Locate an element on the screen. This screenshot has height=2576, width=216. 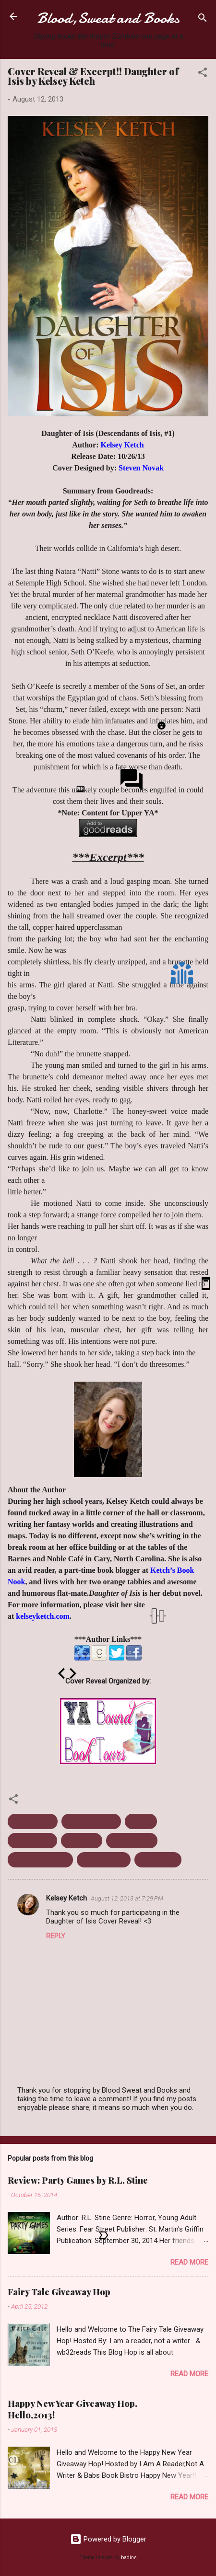
indicates a surprise or unexpected event notification is located at coordinates (161, 725).